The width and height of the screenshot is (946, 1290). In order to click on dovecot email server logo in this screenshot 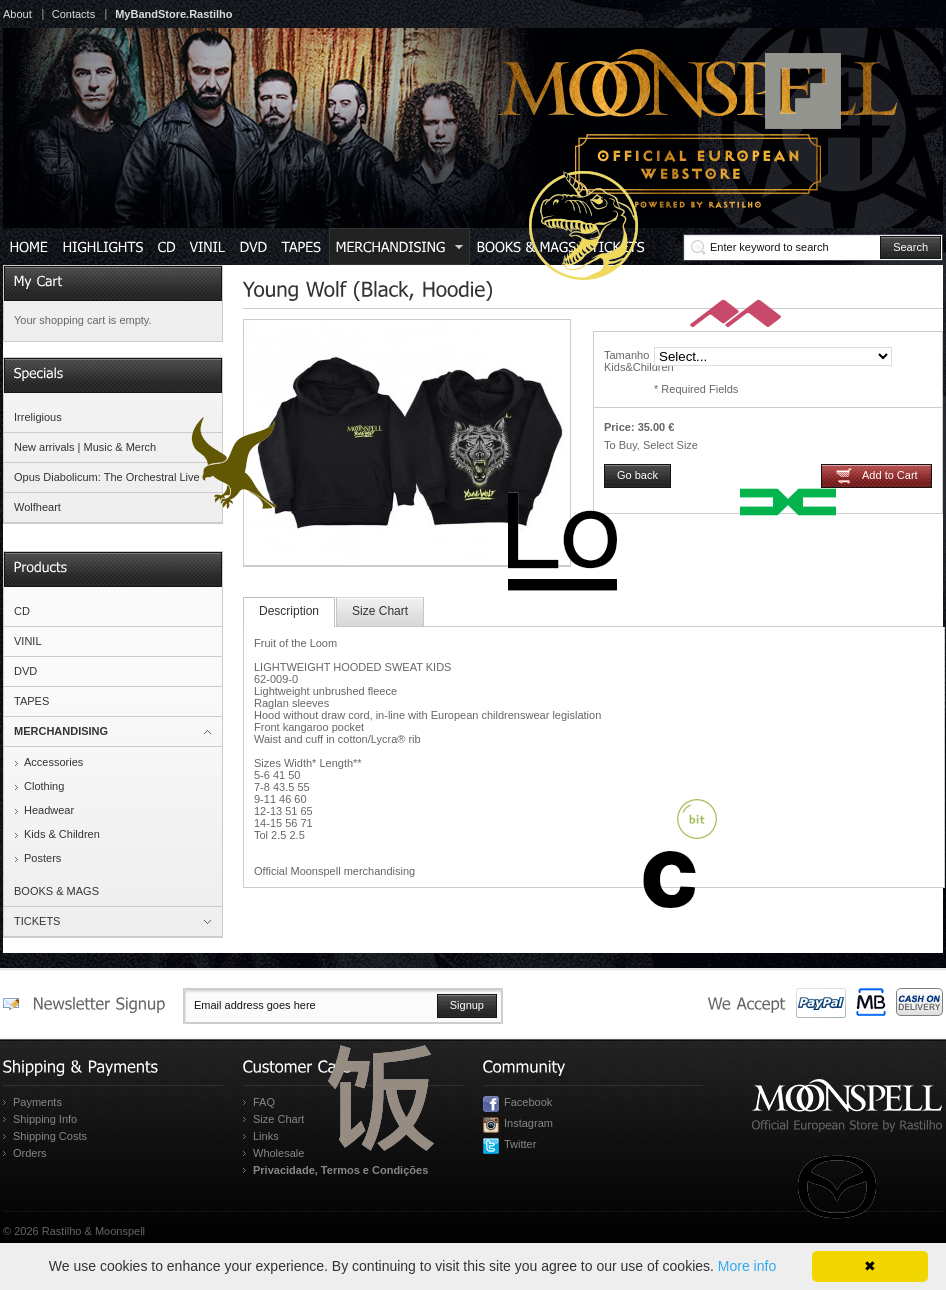, I will do `click(735, 313)`.